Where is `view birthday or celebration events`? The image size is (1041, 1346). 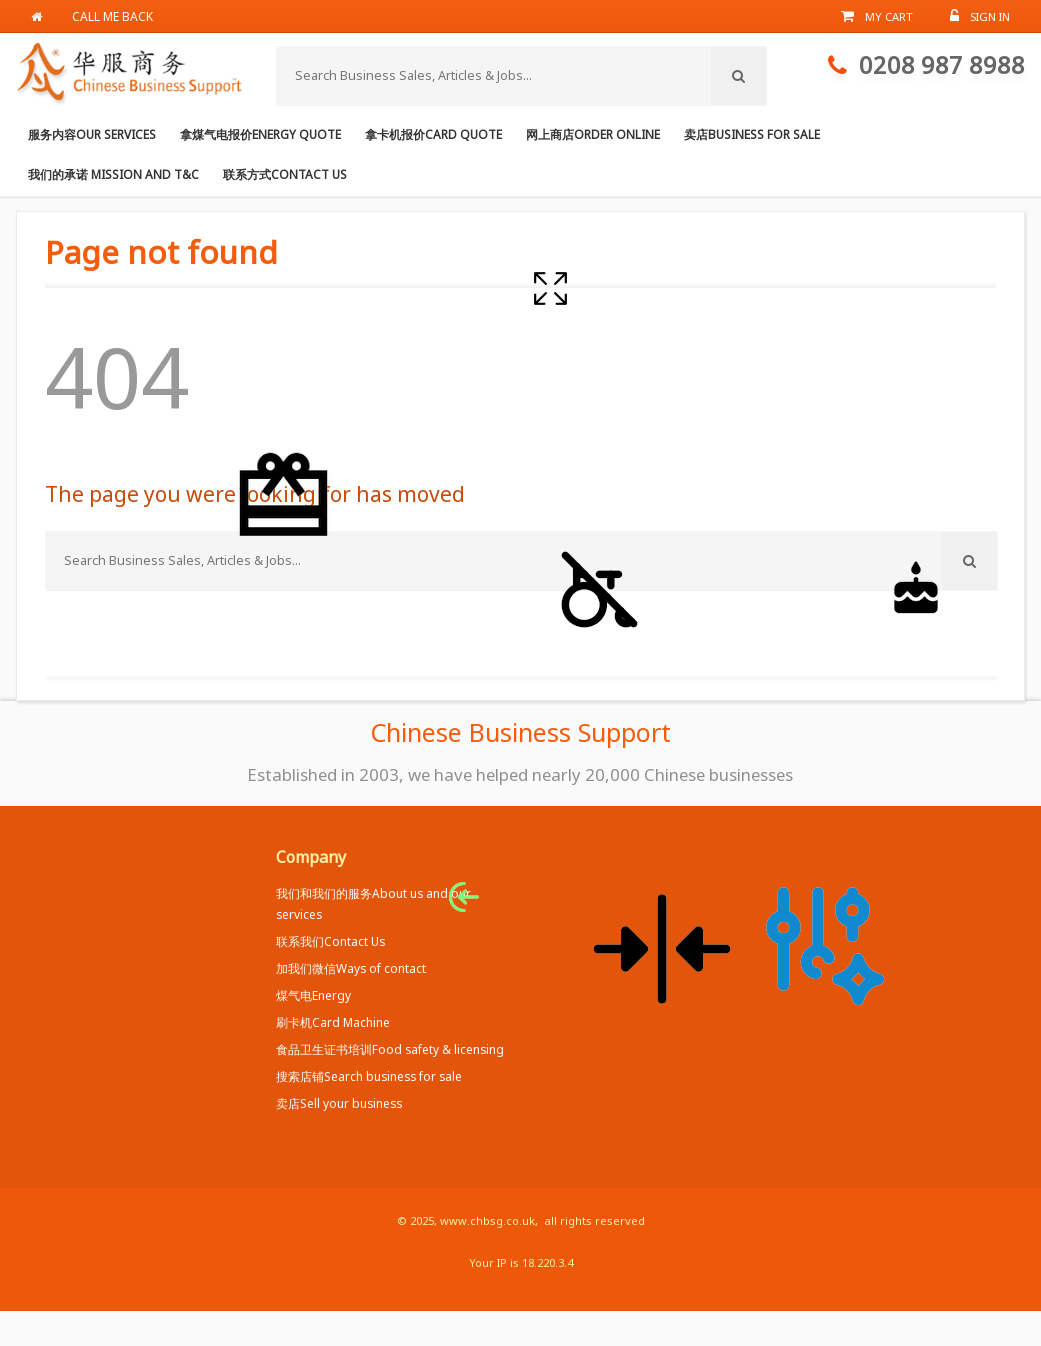 view birthday or celebration events is located at coordinates (916, 589).